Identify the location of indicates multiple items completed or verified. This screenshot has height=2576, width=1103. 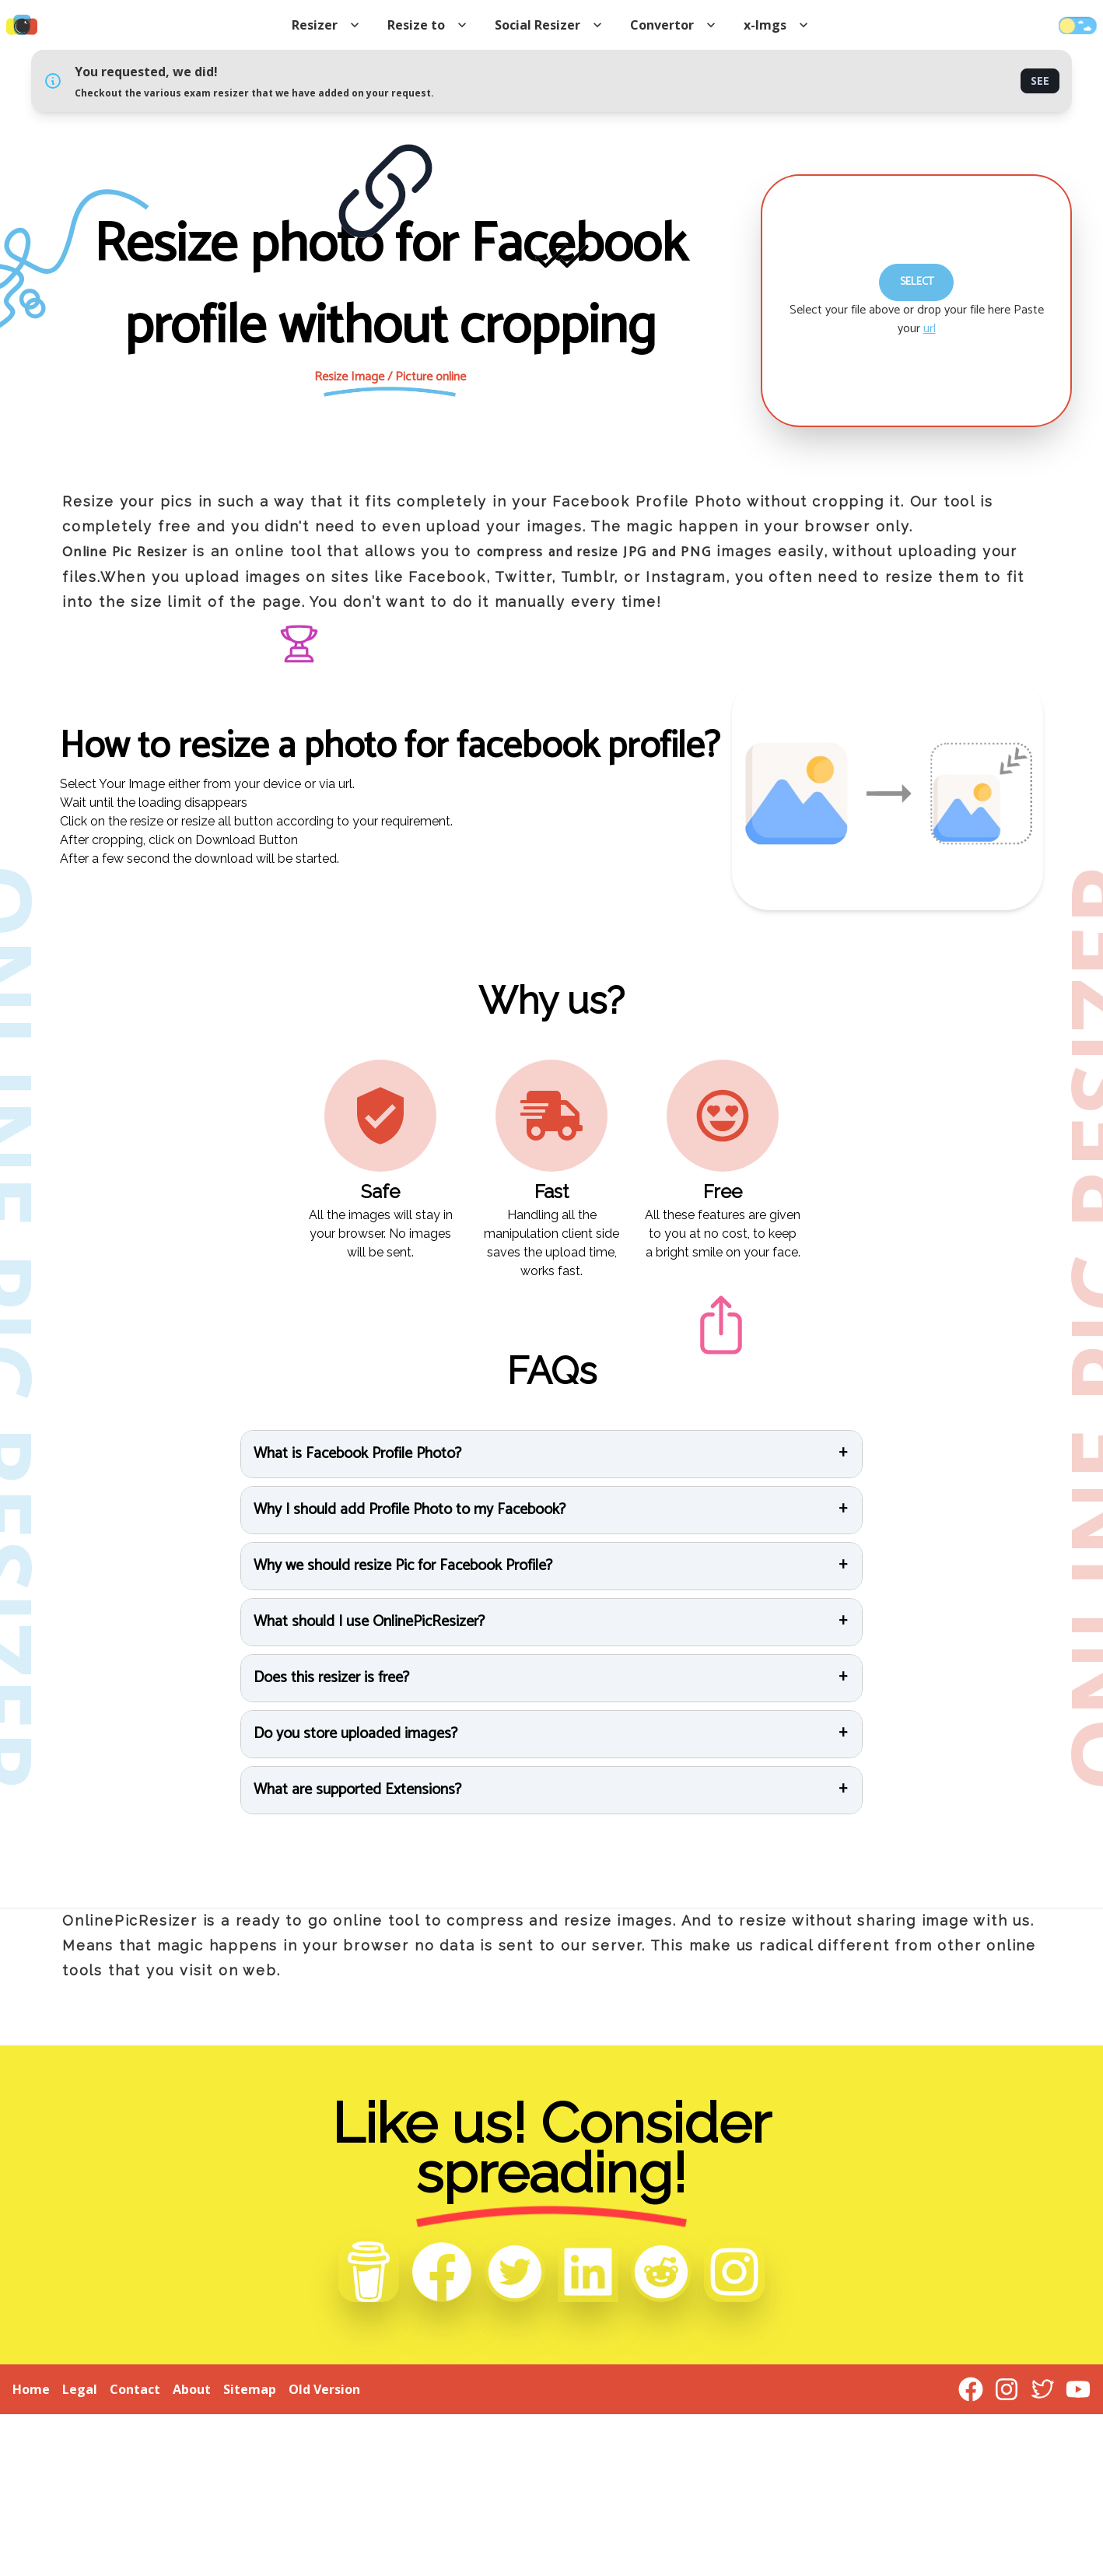
(562, 257).